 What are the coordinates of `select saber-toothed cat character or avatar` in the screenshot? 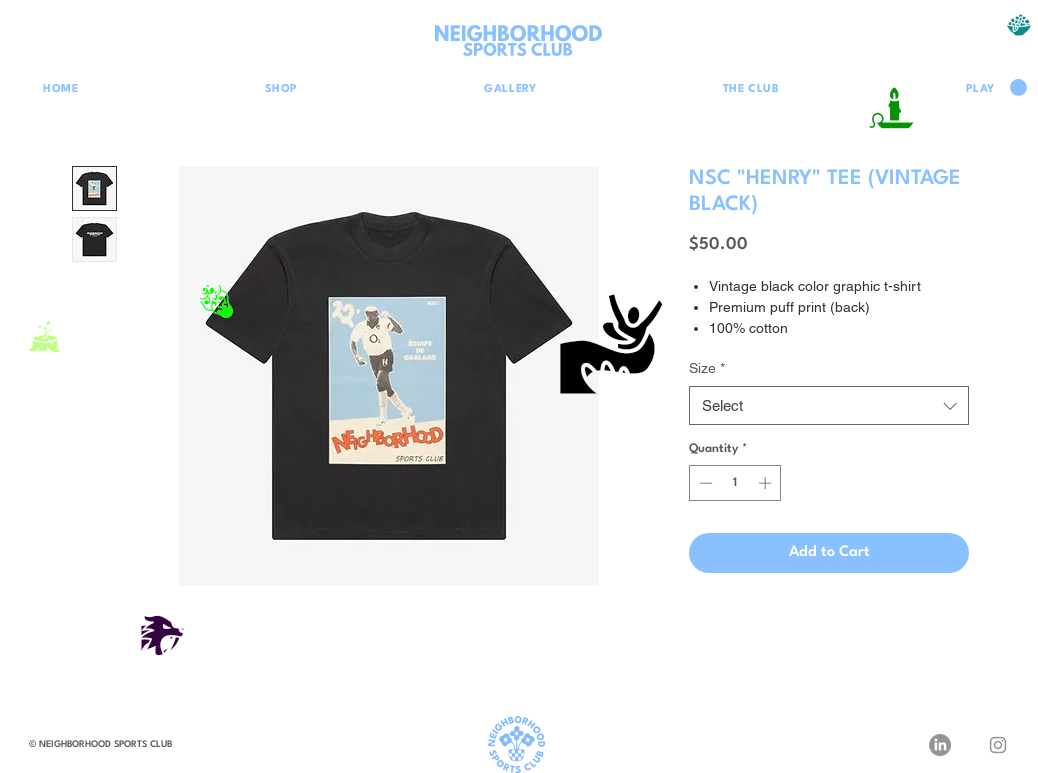 It's located at (162, 635).